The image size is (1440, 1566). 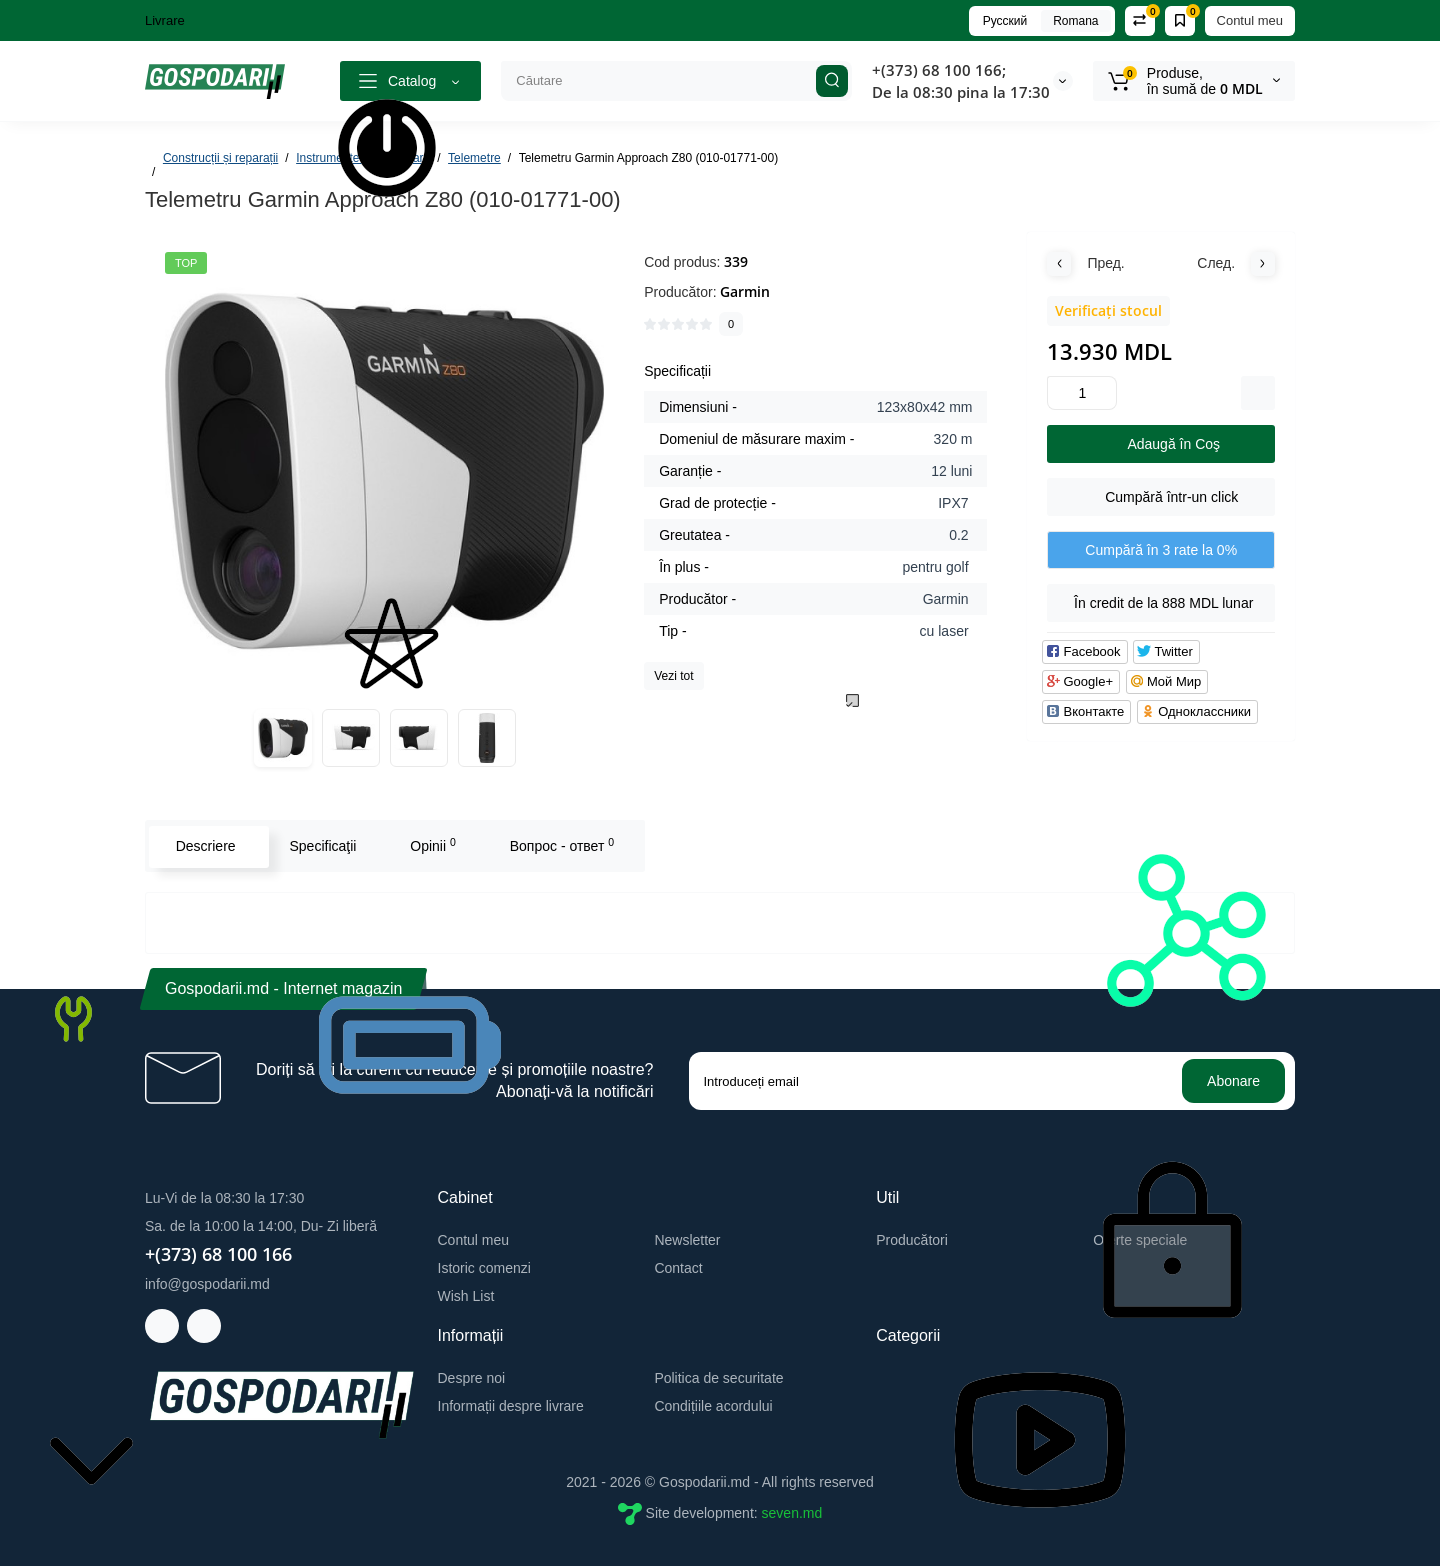 What do you see at coordinates (91, 1457) in the screenshot?
I see `expand a dropdown menu` at bounding box center [91, 1457].